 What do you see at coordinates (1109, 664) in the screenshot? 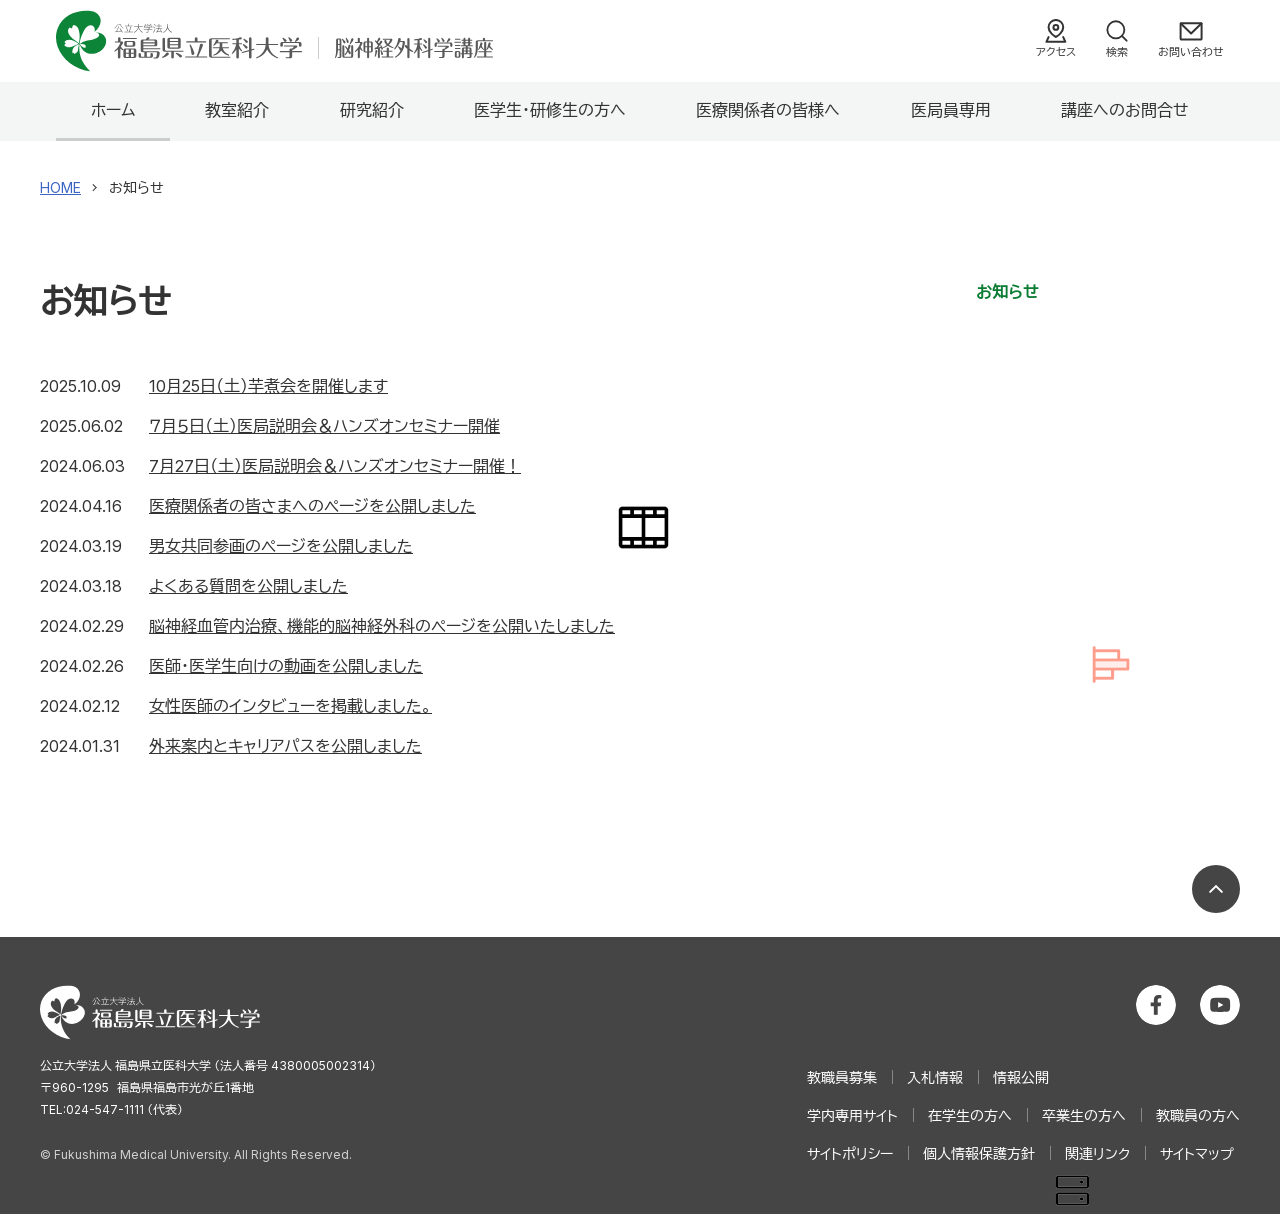
I see `view horizontal bar chart data` at bounding box center [1109, 664].